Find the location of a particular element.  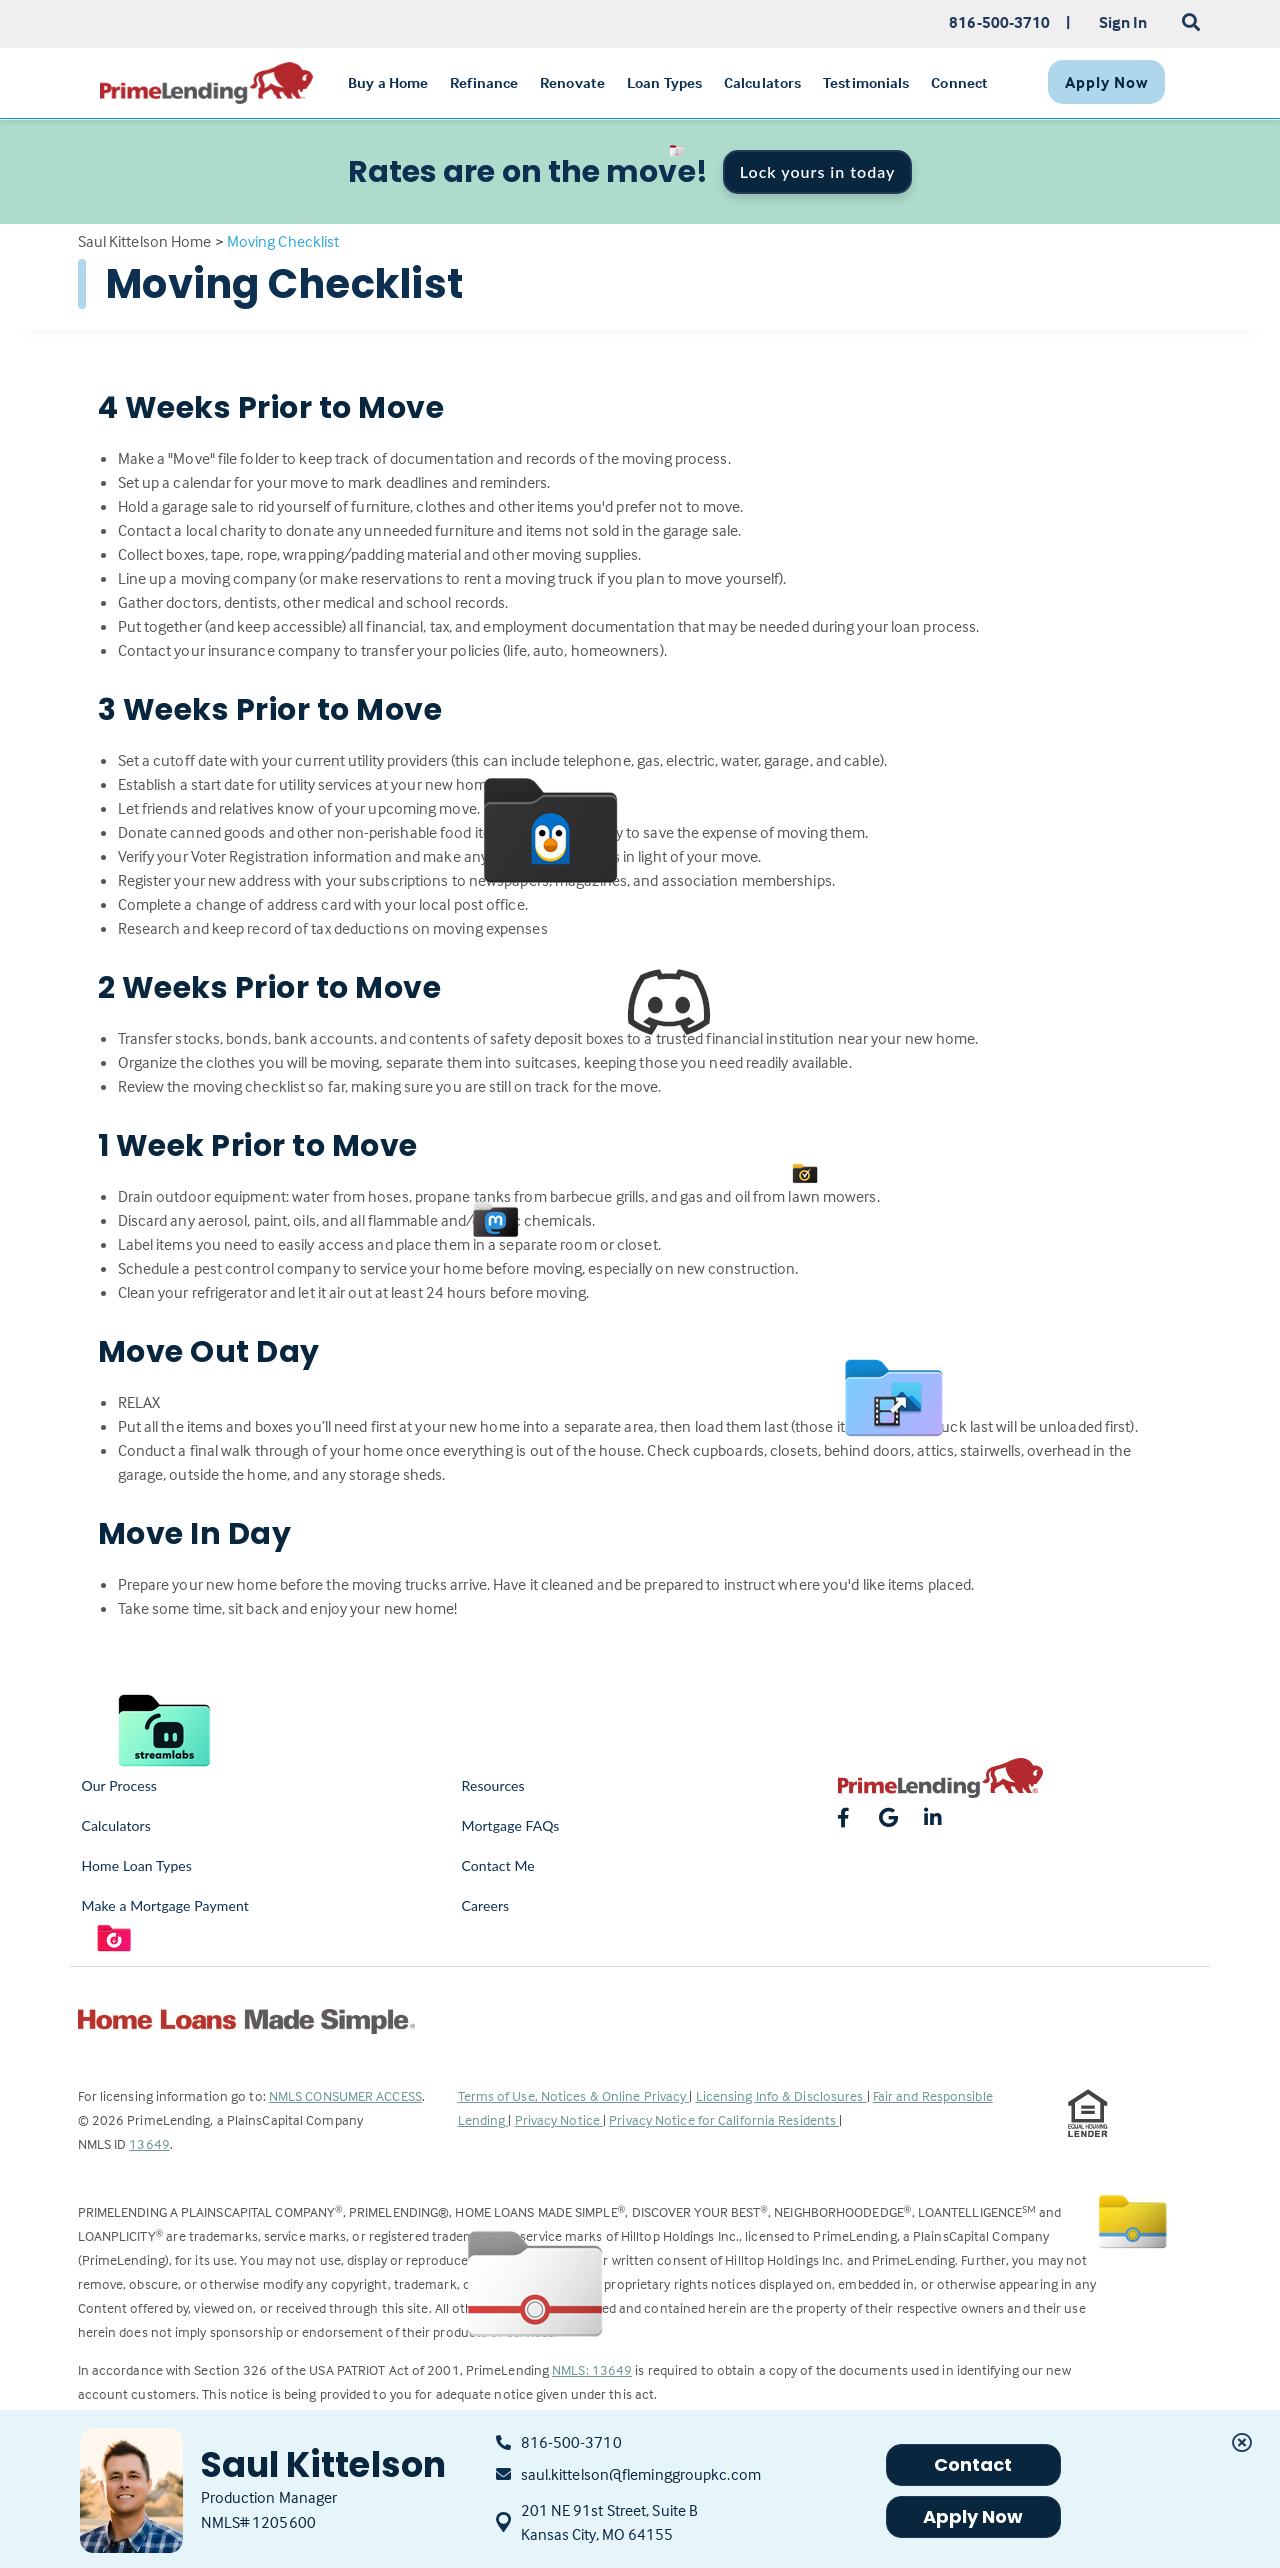

open Discord app is located at coordinates (669, 1002).